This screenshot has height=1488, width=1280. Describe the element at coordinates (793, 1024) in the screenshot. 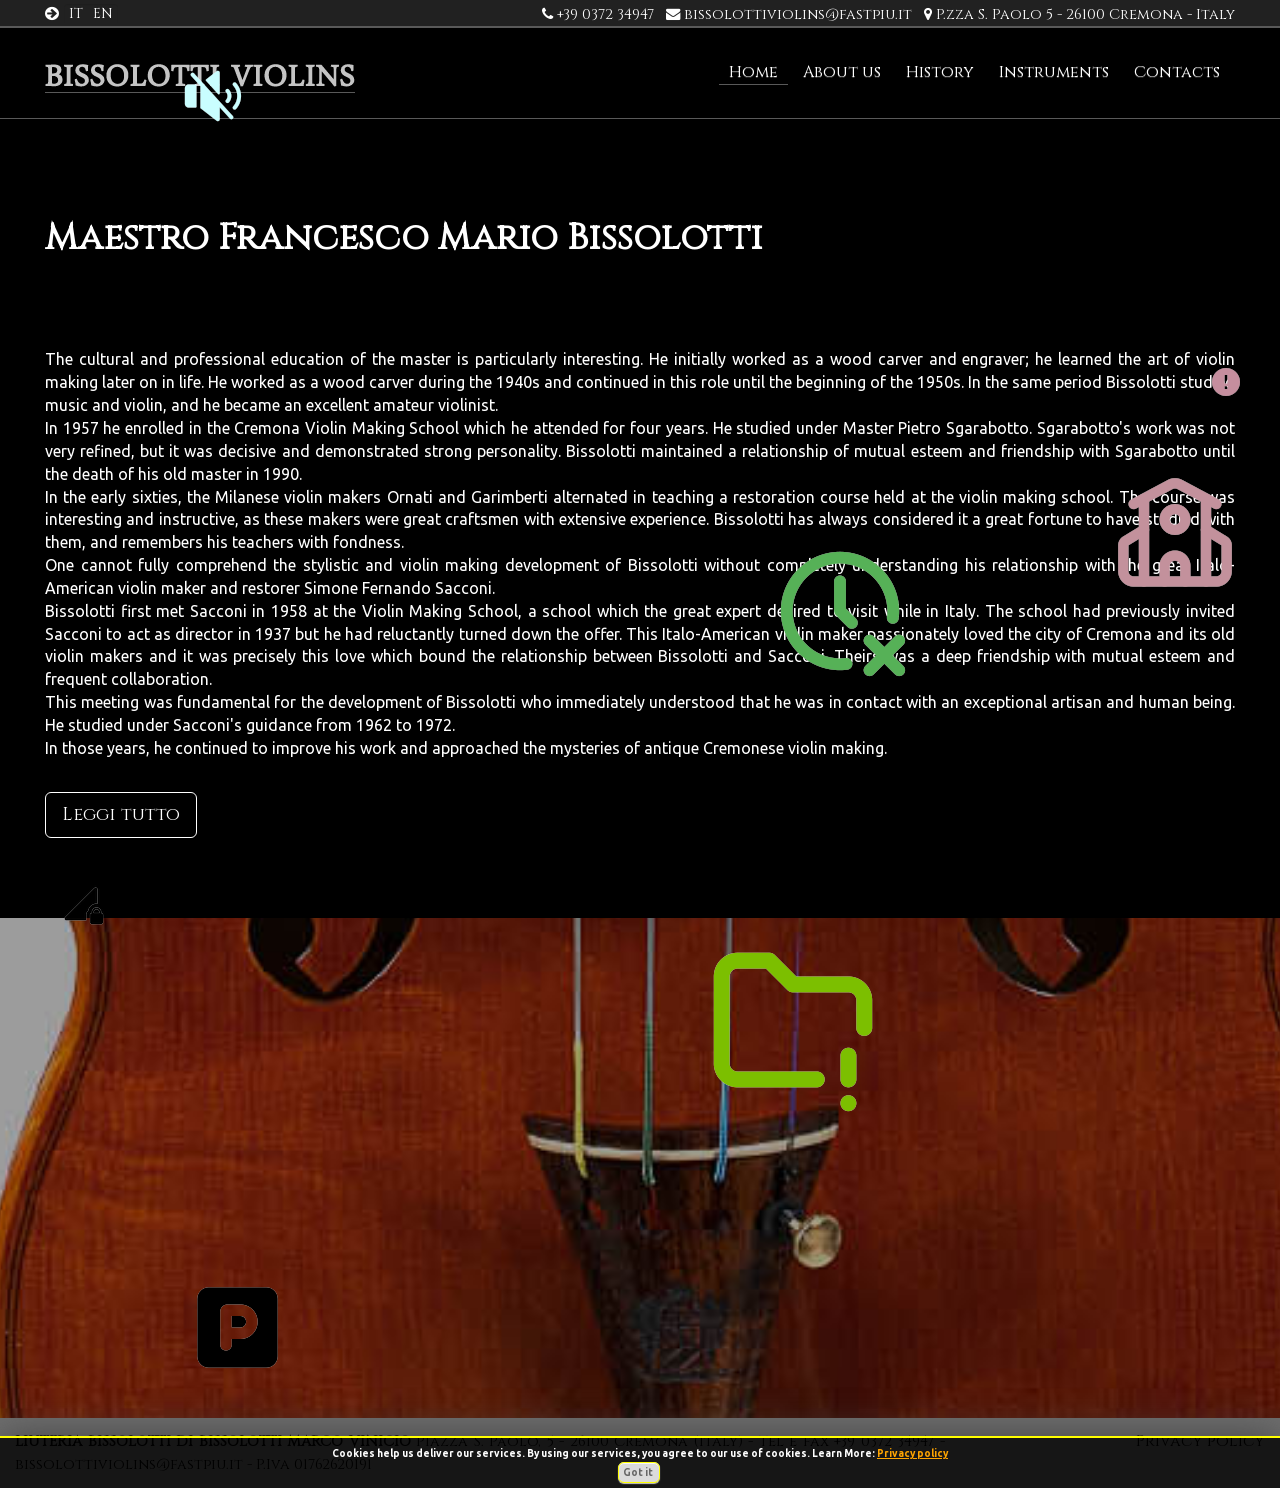

I see `folder contains items requiring attention` at that location.